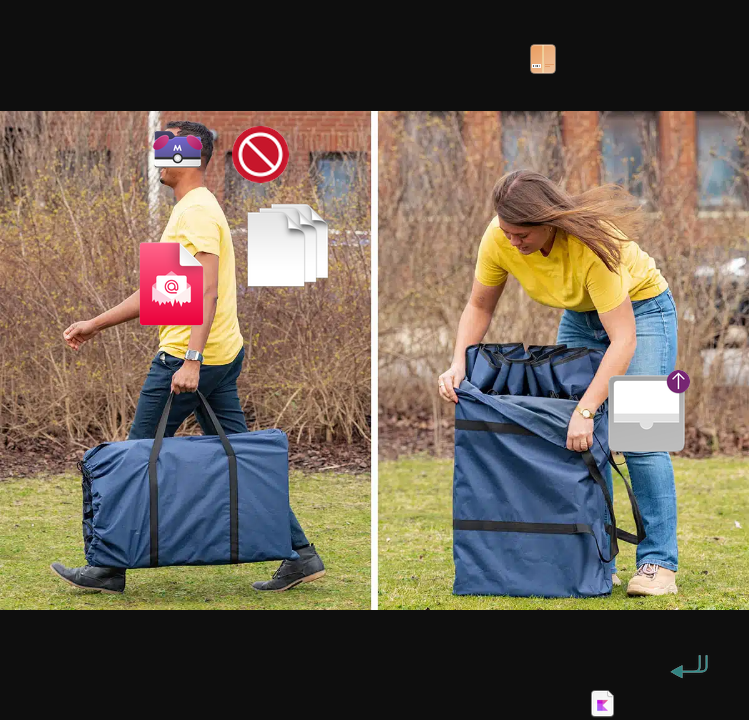  I want to click on reply all to an email message, so click(688, 666).